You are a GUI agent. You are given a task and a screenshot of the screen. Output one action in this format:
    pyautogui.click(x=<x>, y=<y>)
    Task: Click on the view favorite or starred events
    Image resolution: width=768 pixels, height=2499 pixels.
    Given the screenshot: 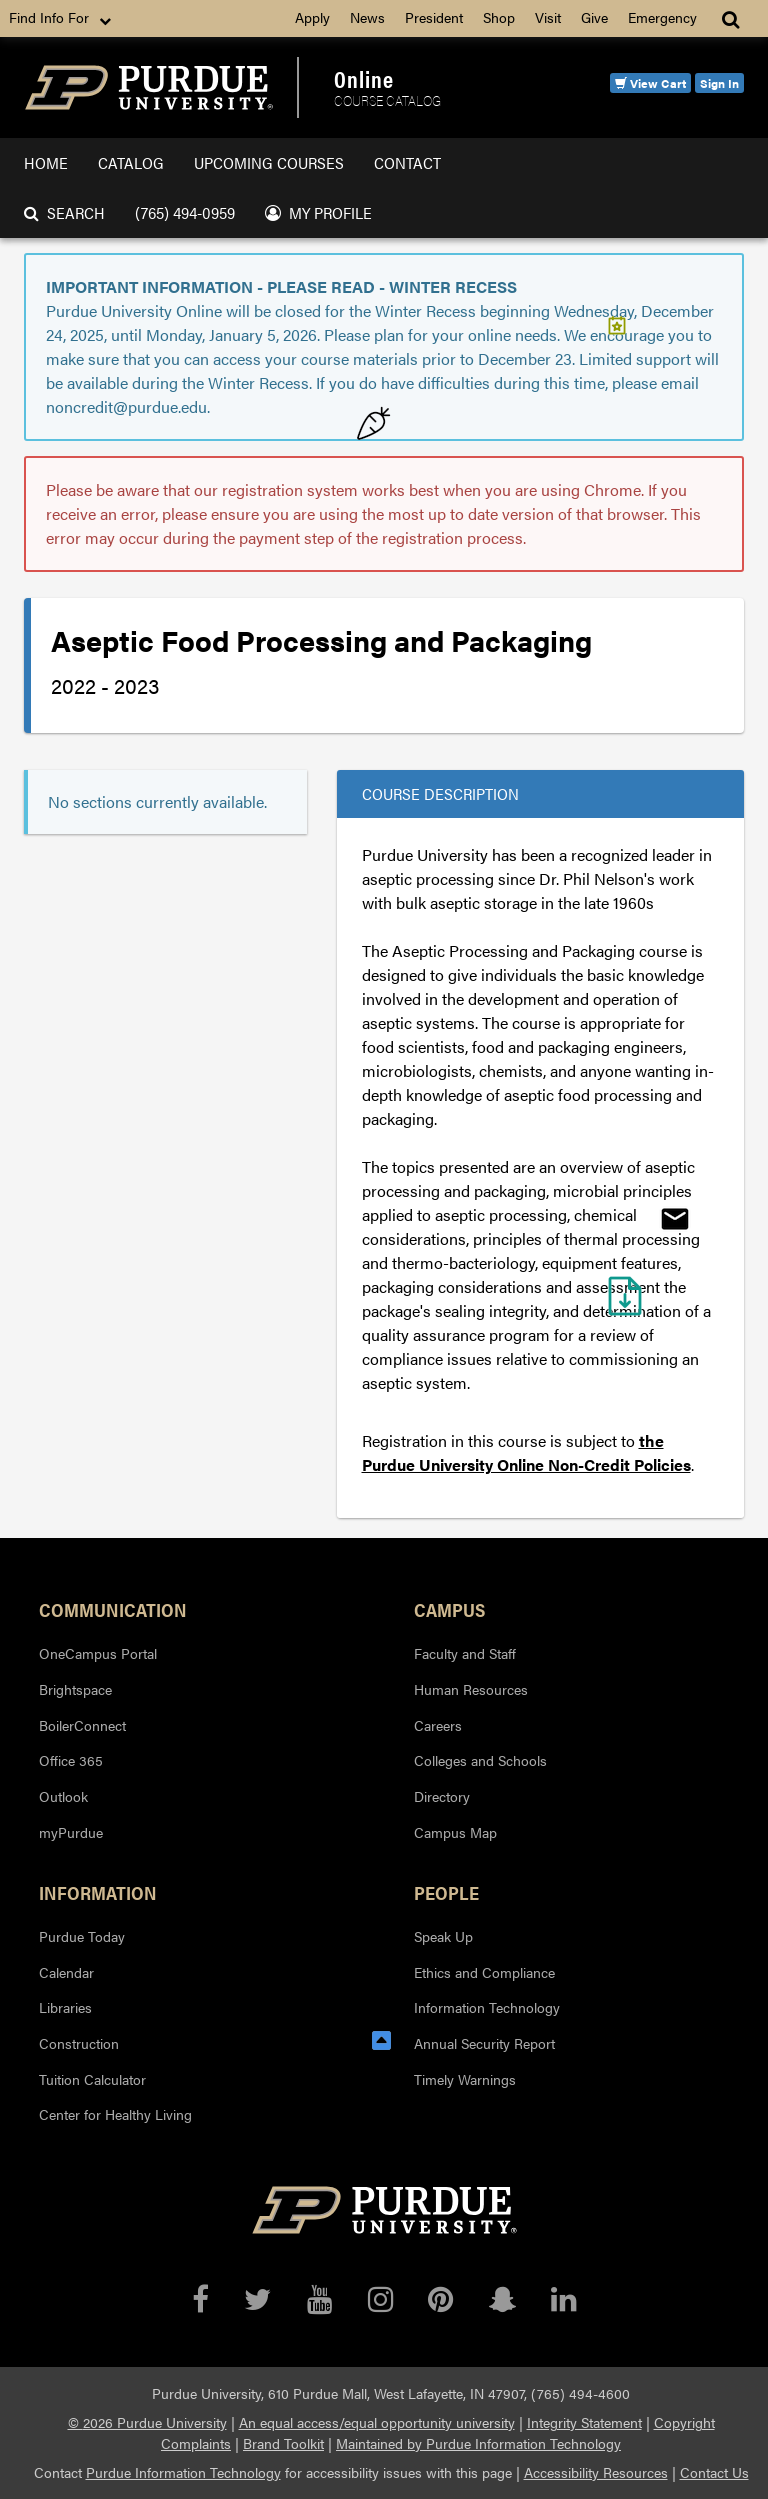 What is the action you would take?
    pyautogui.click(x=617, y=326)
    